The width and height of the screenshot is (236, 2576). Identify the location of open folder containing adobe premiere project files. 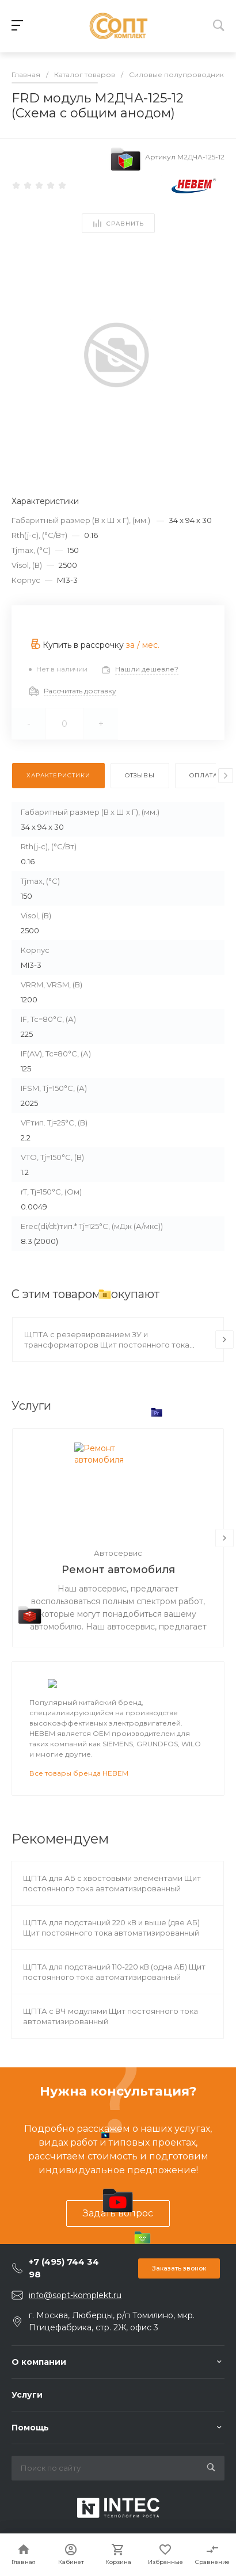
(157, 1413).